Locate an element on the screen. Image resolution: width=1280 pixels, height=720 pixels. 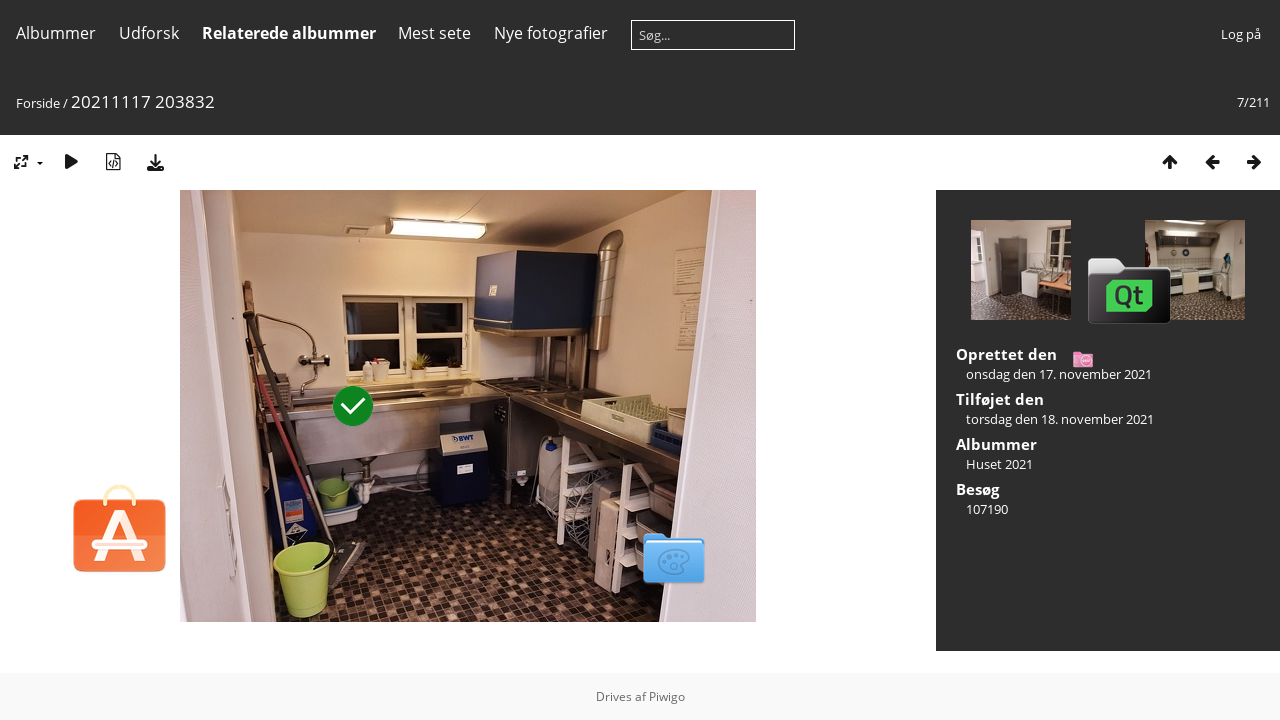
folder containing Qt framework project files is located at coordinates (1129, 293).